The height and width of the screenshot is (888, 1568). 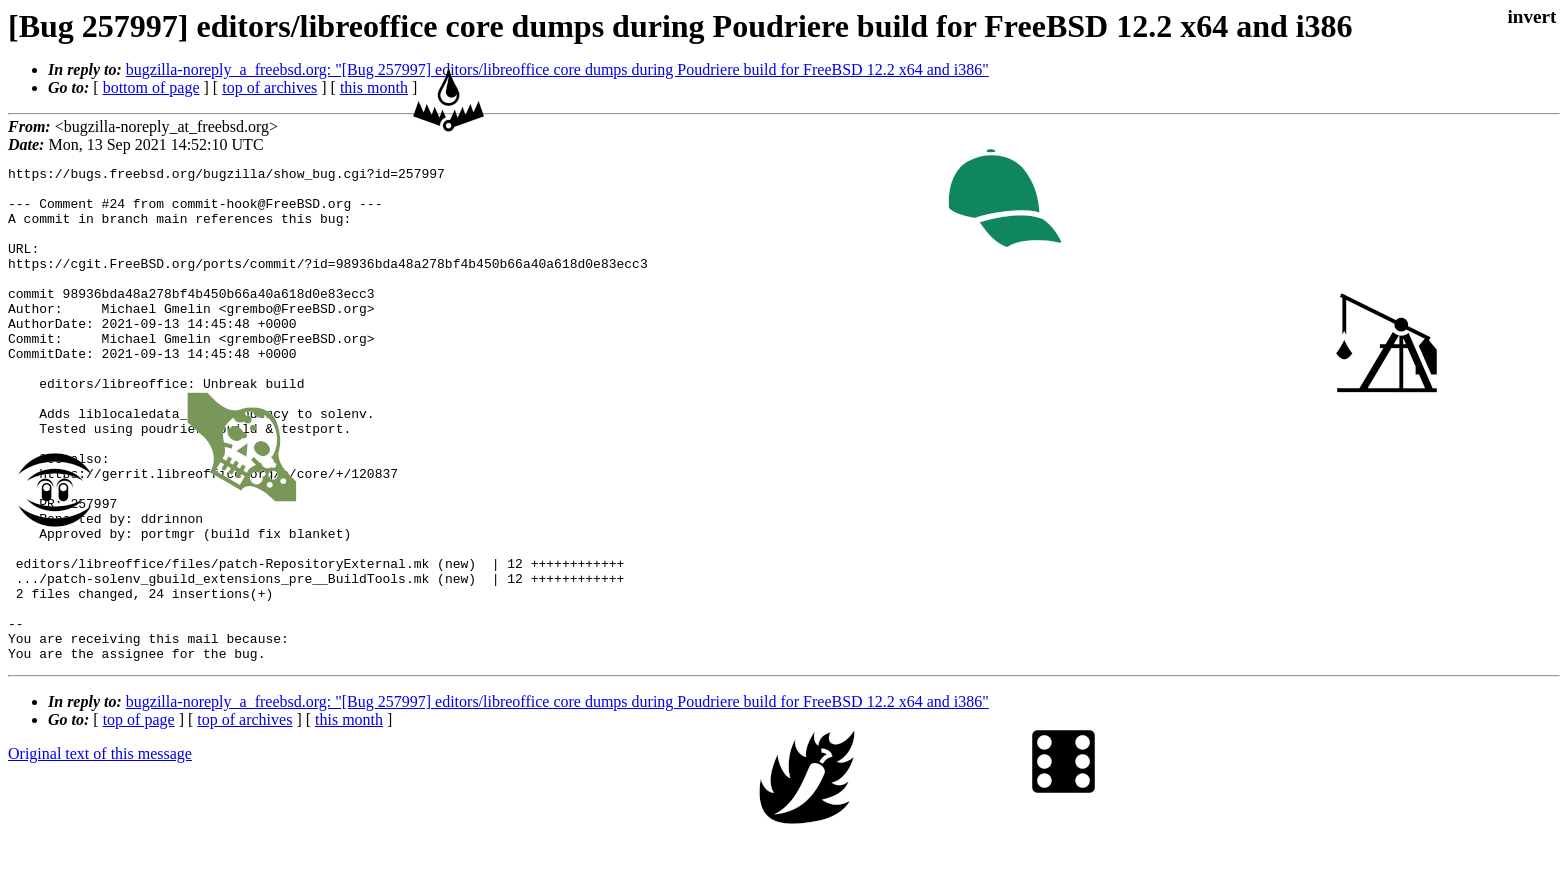 I want to click on roll the dice in a game, so click(x=1063, y=761).